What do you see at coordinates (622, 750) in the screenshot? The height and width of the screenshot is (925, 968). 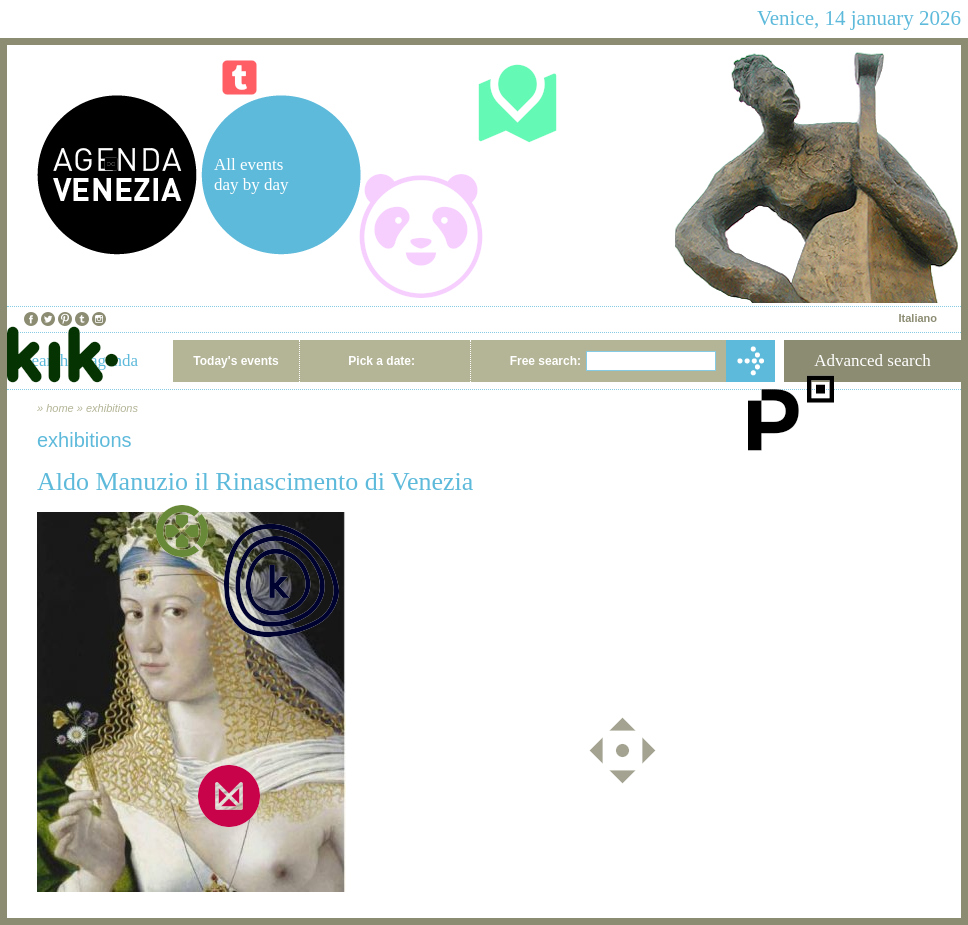 I see `drag to reposition an element` at bounding box center [622, 750].